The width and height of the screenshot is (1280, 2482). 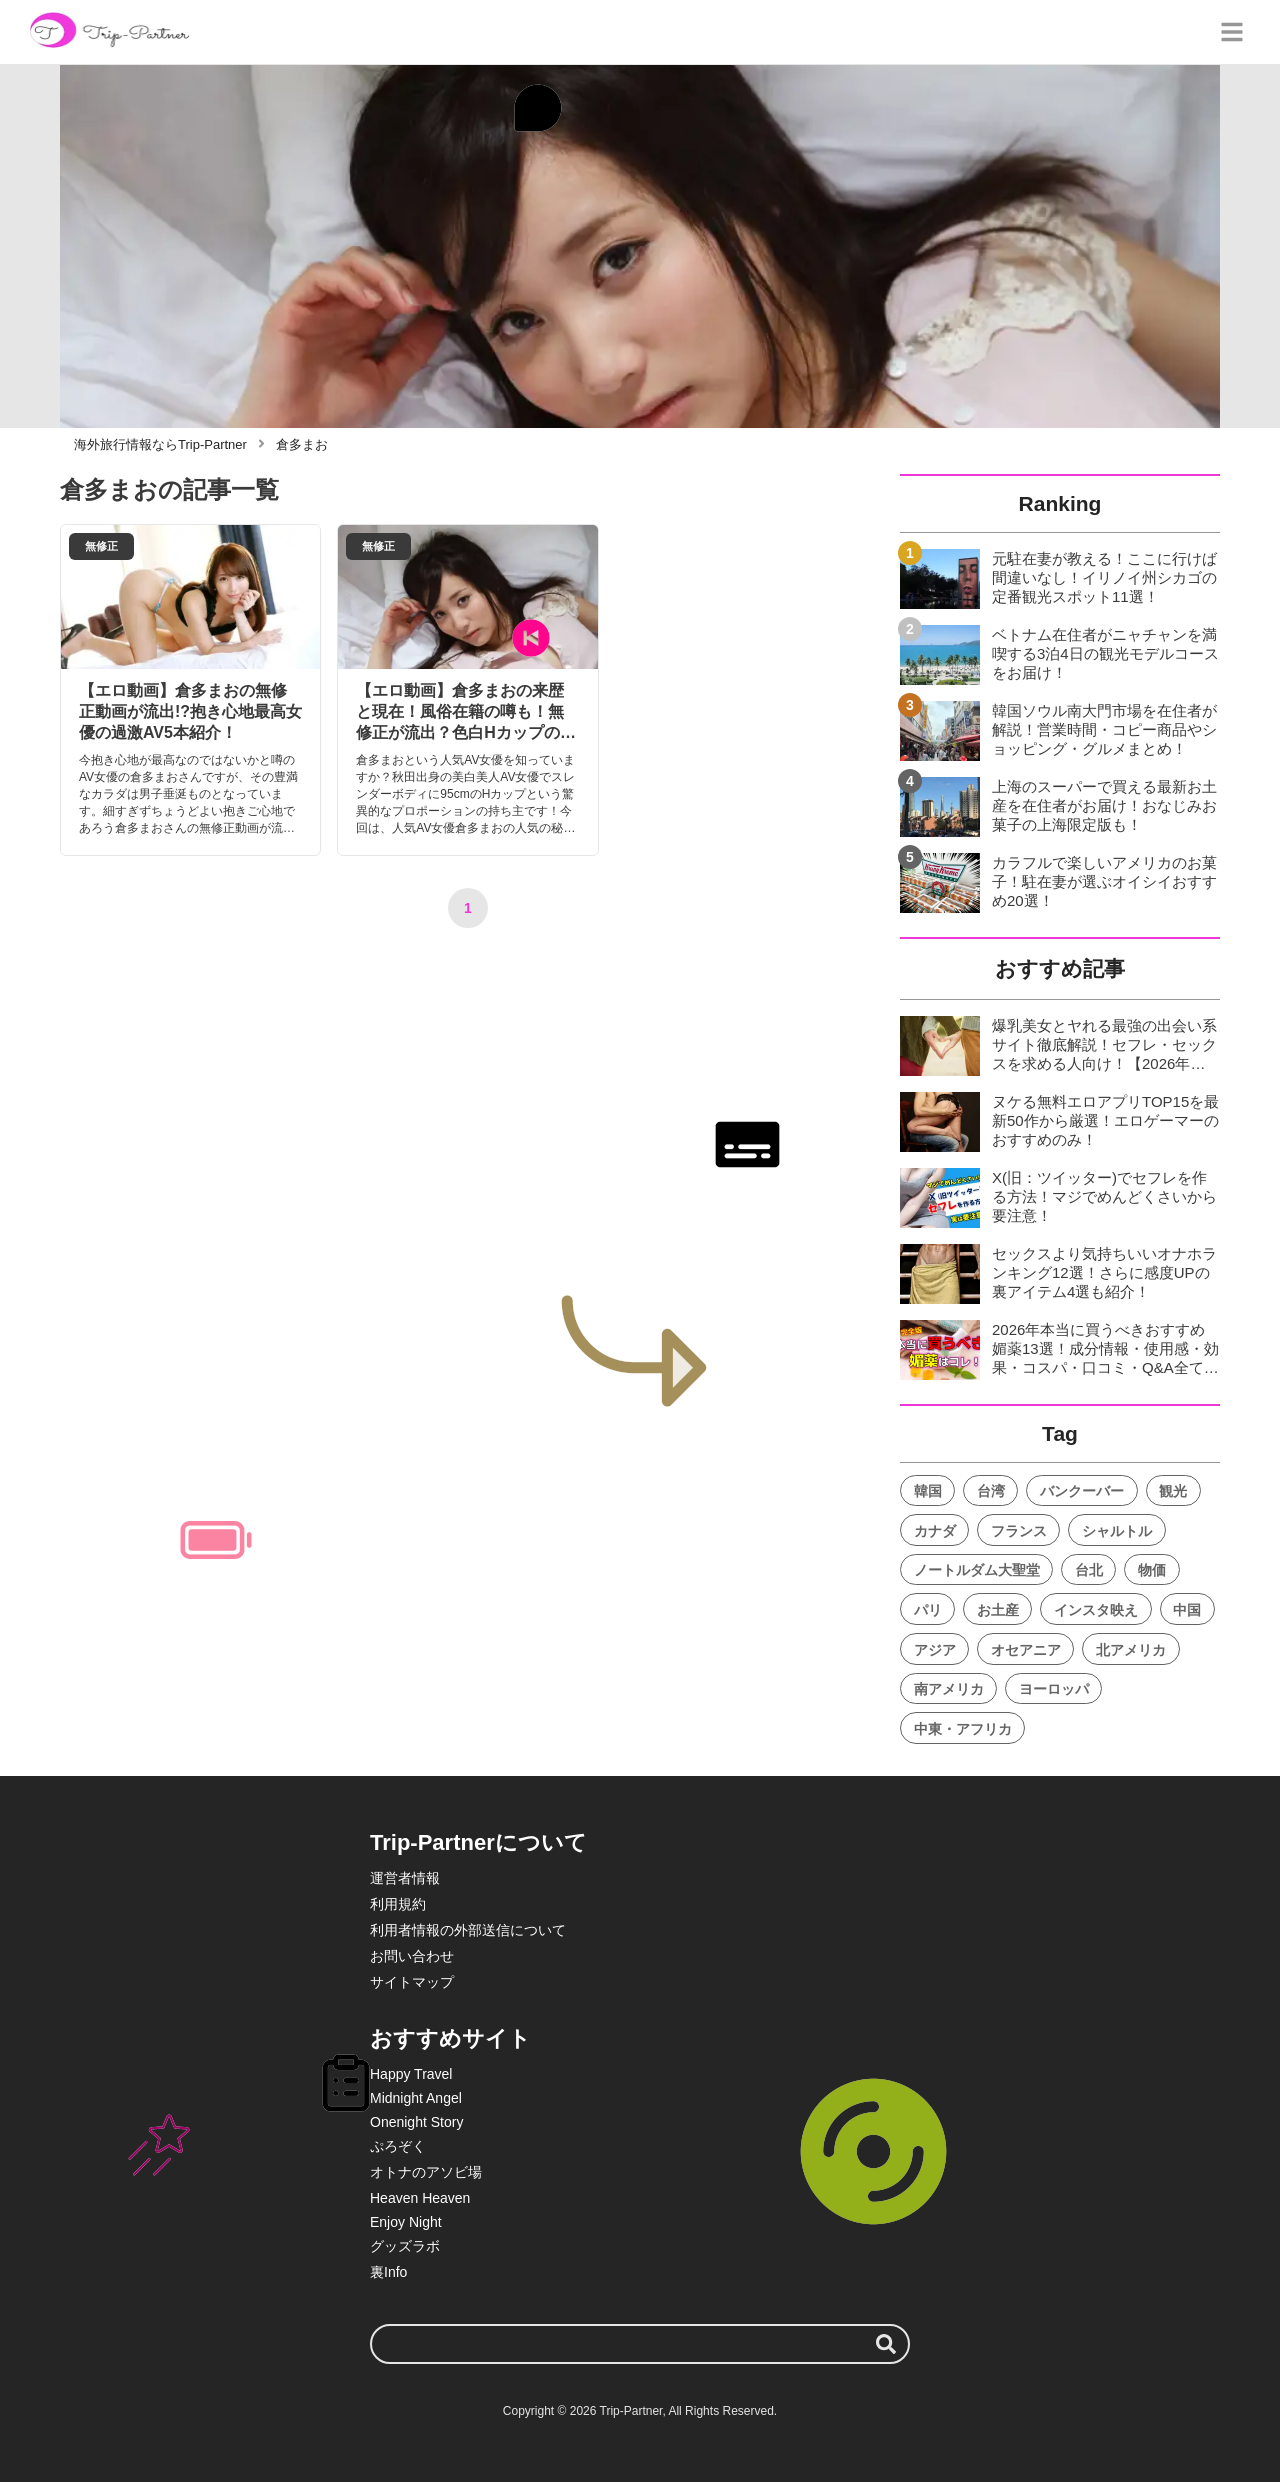 I want to click on skip to previous track, so click(x=531, y=638).